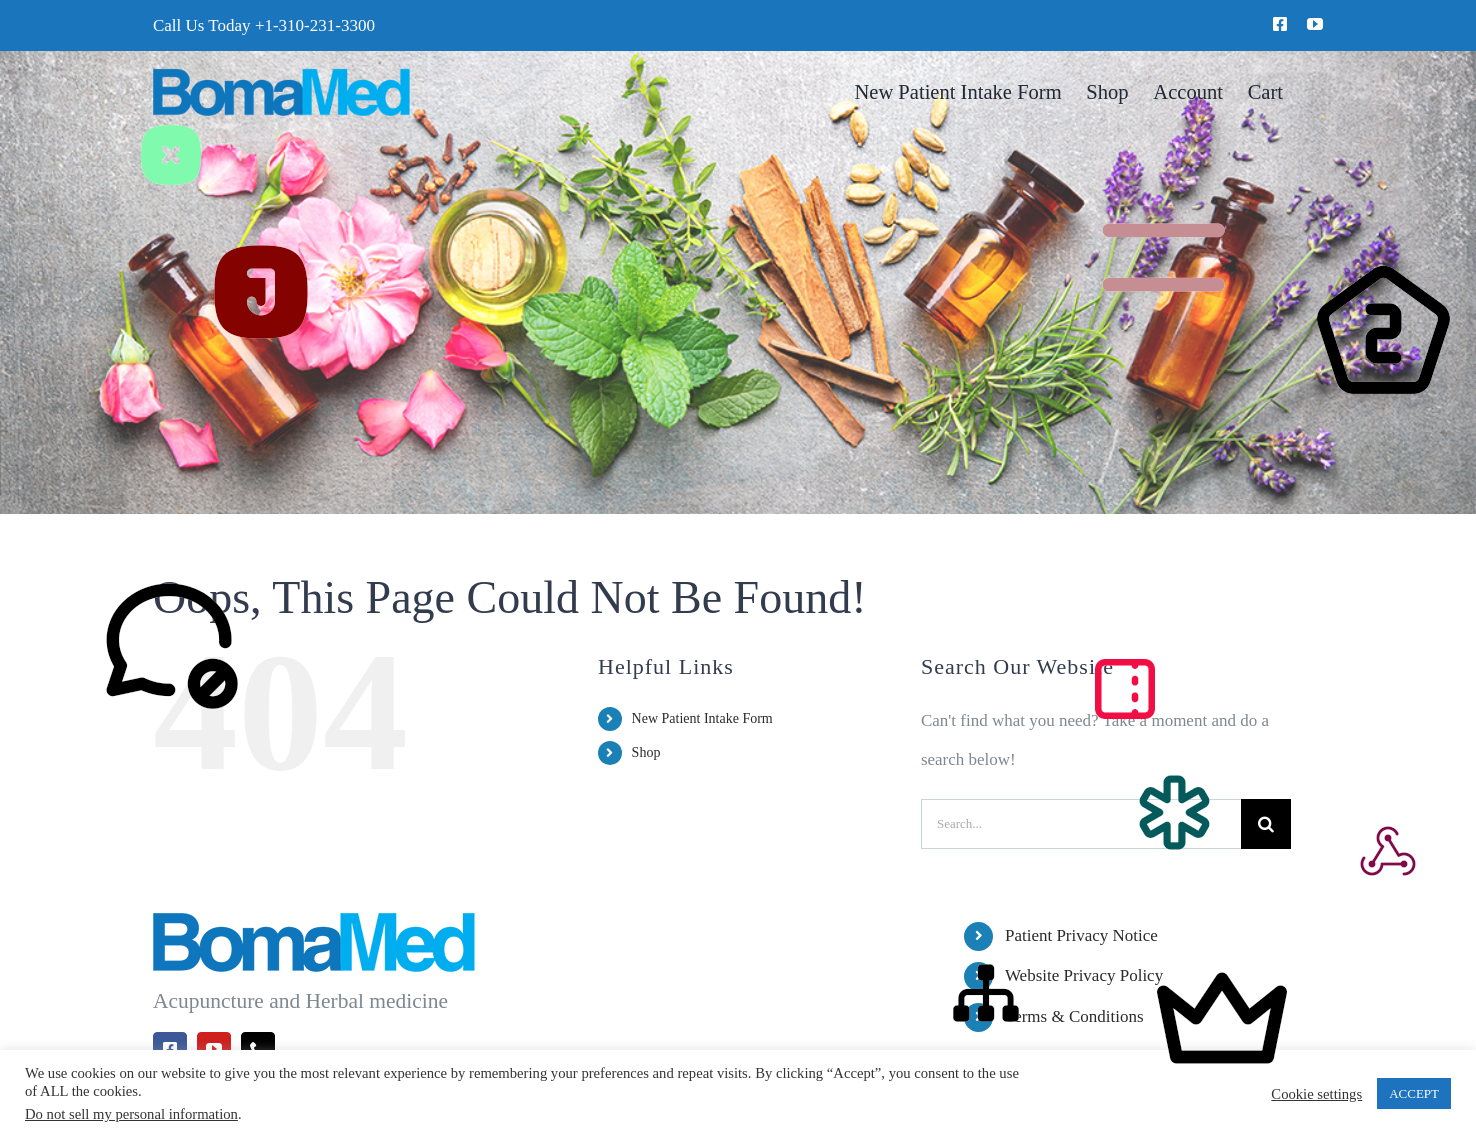 This screenshot has width=1476, height=1137. I want to click on cancel or block a conversation, so click(169, 640).